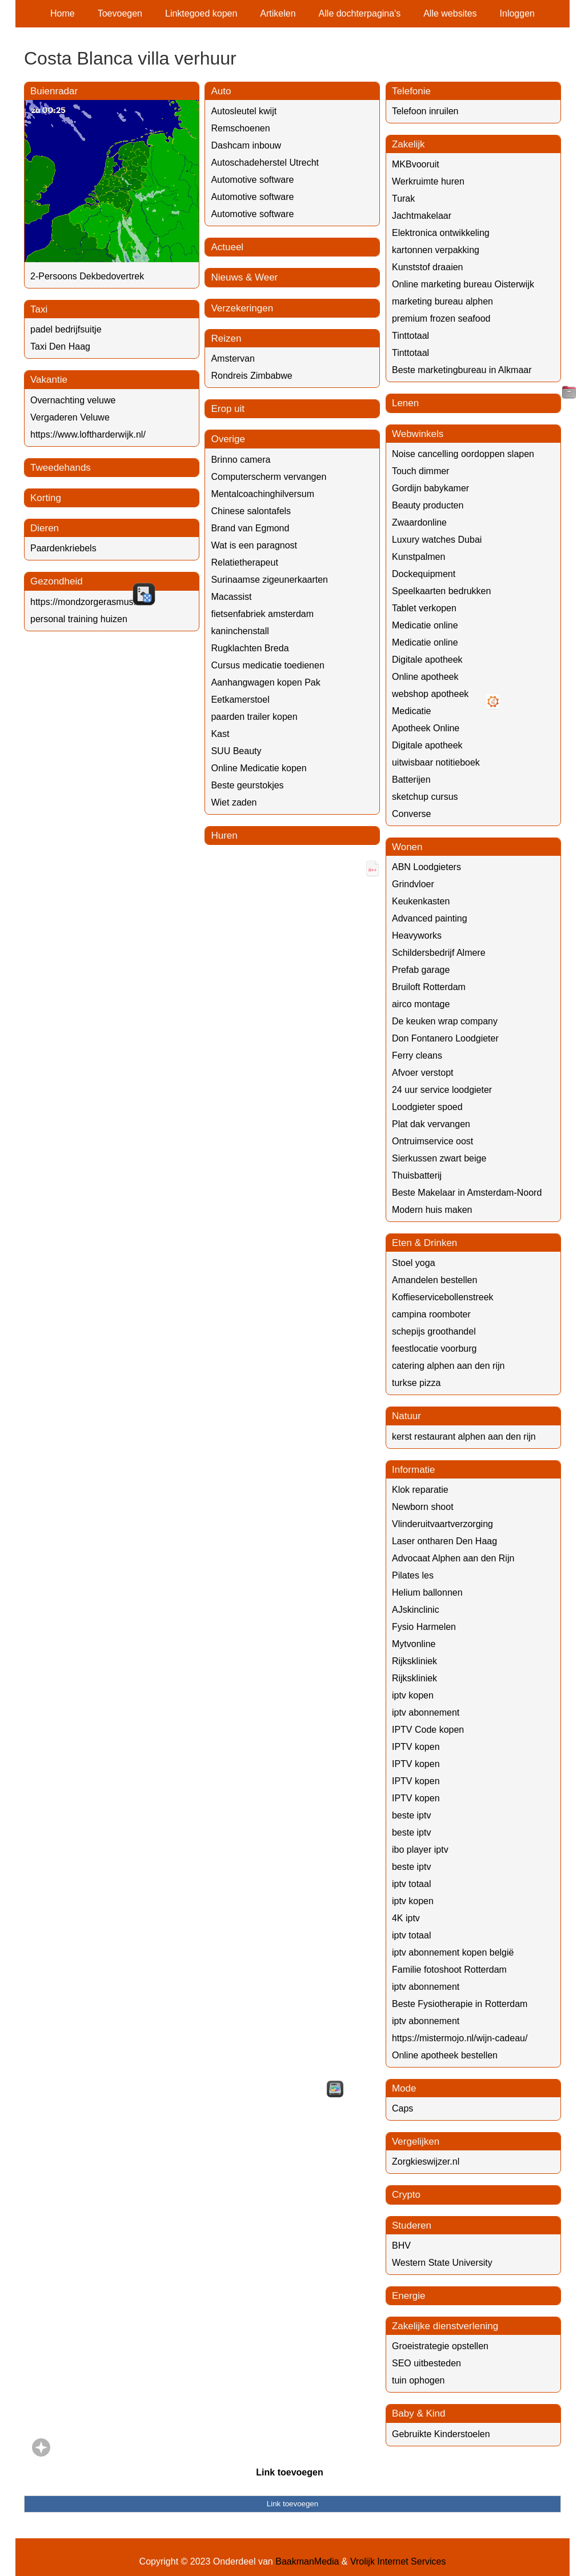 The height and width of the screenshot is (2576, 585). I want to click on remove trusted status from a bluetooth device, so click(41, 2447).